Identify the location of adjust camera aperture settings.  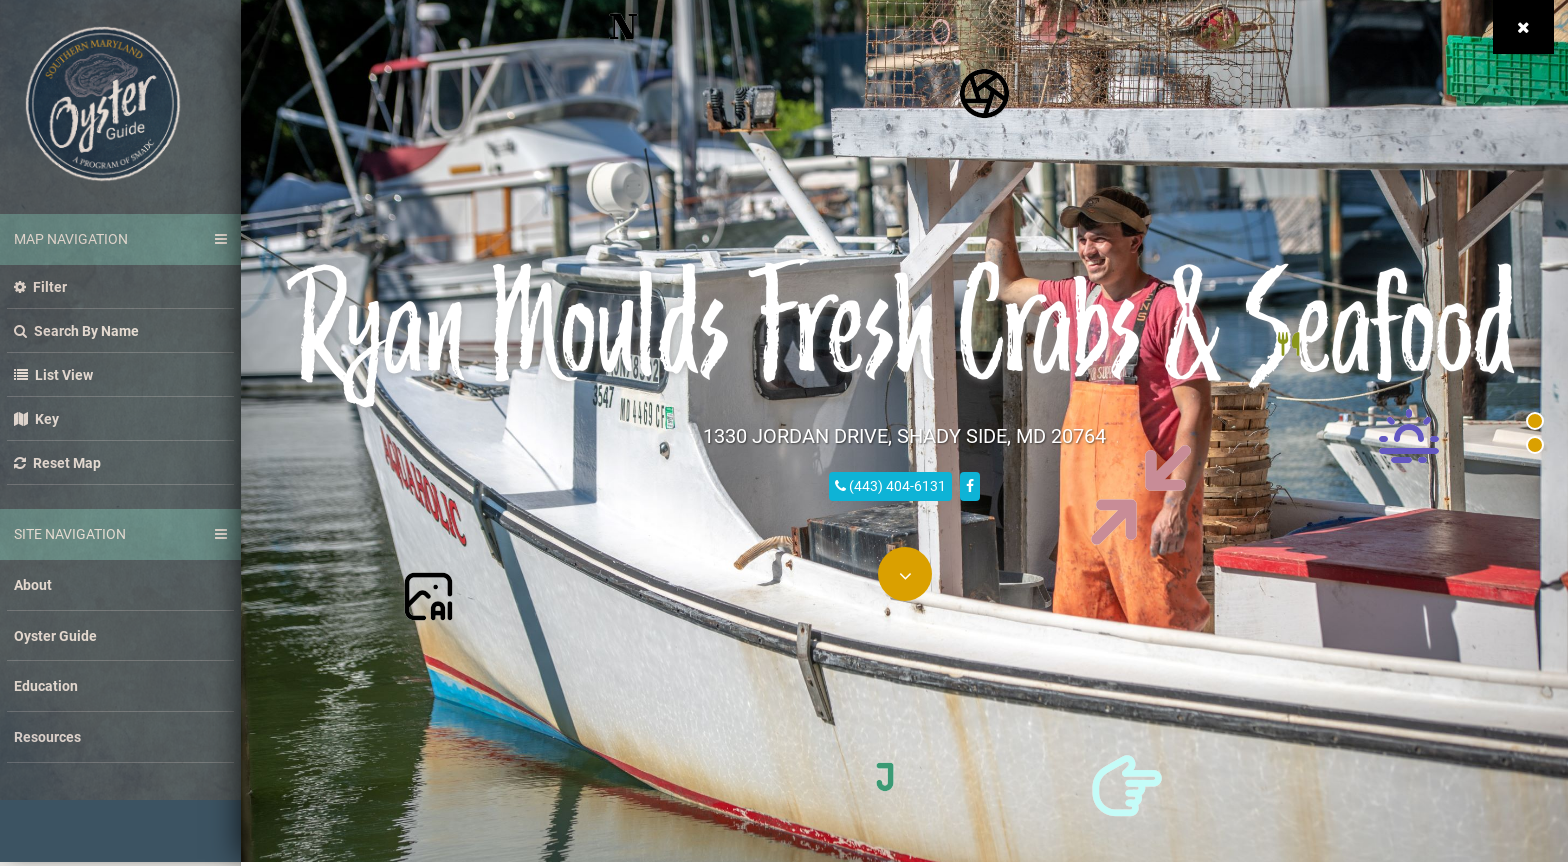
(984, 93).